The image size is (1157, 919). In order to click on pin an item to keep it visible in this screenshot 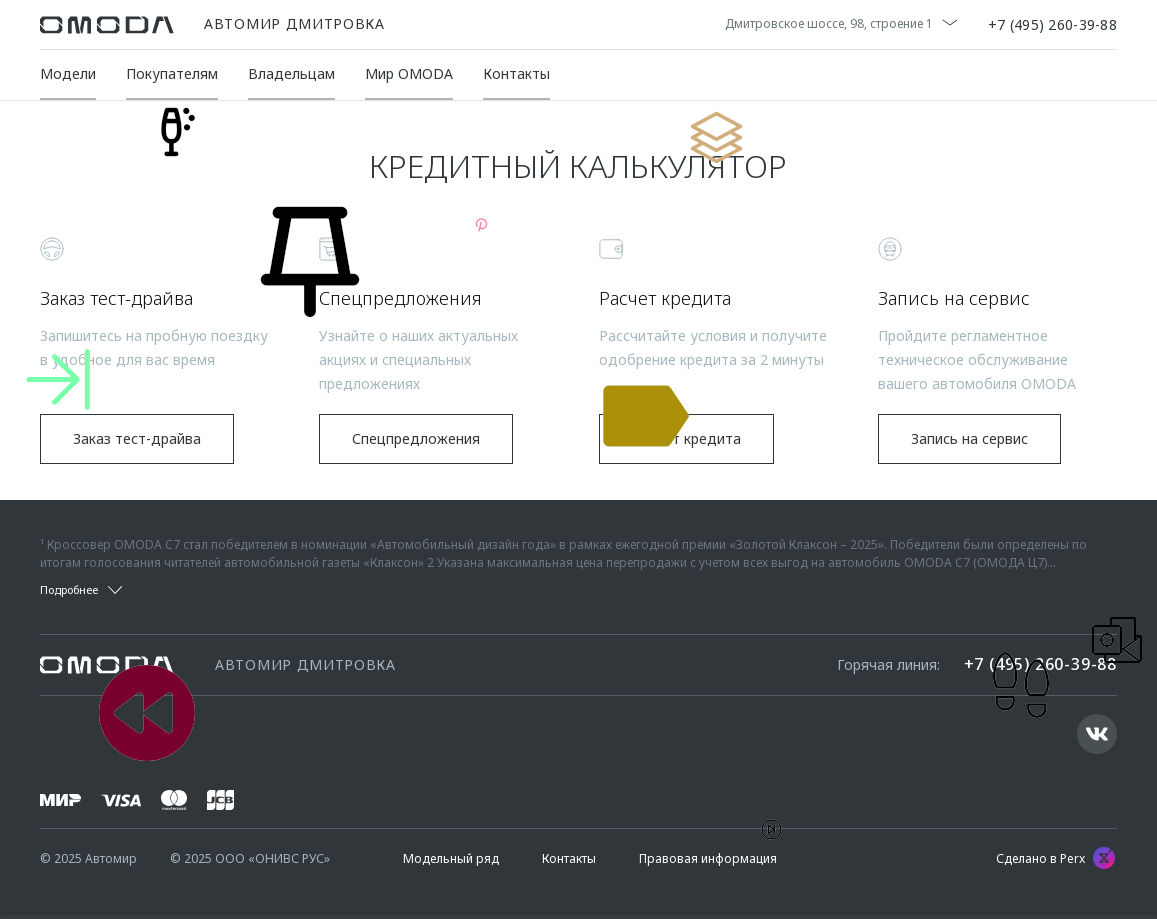, I will do `click(310, 256)`.